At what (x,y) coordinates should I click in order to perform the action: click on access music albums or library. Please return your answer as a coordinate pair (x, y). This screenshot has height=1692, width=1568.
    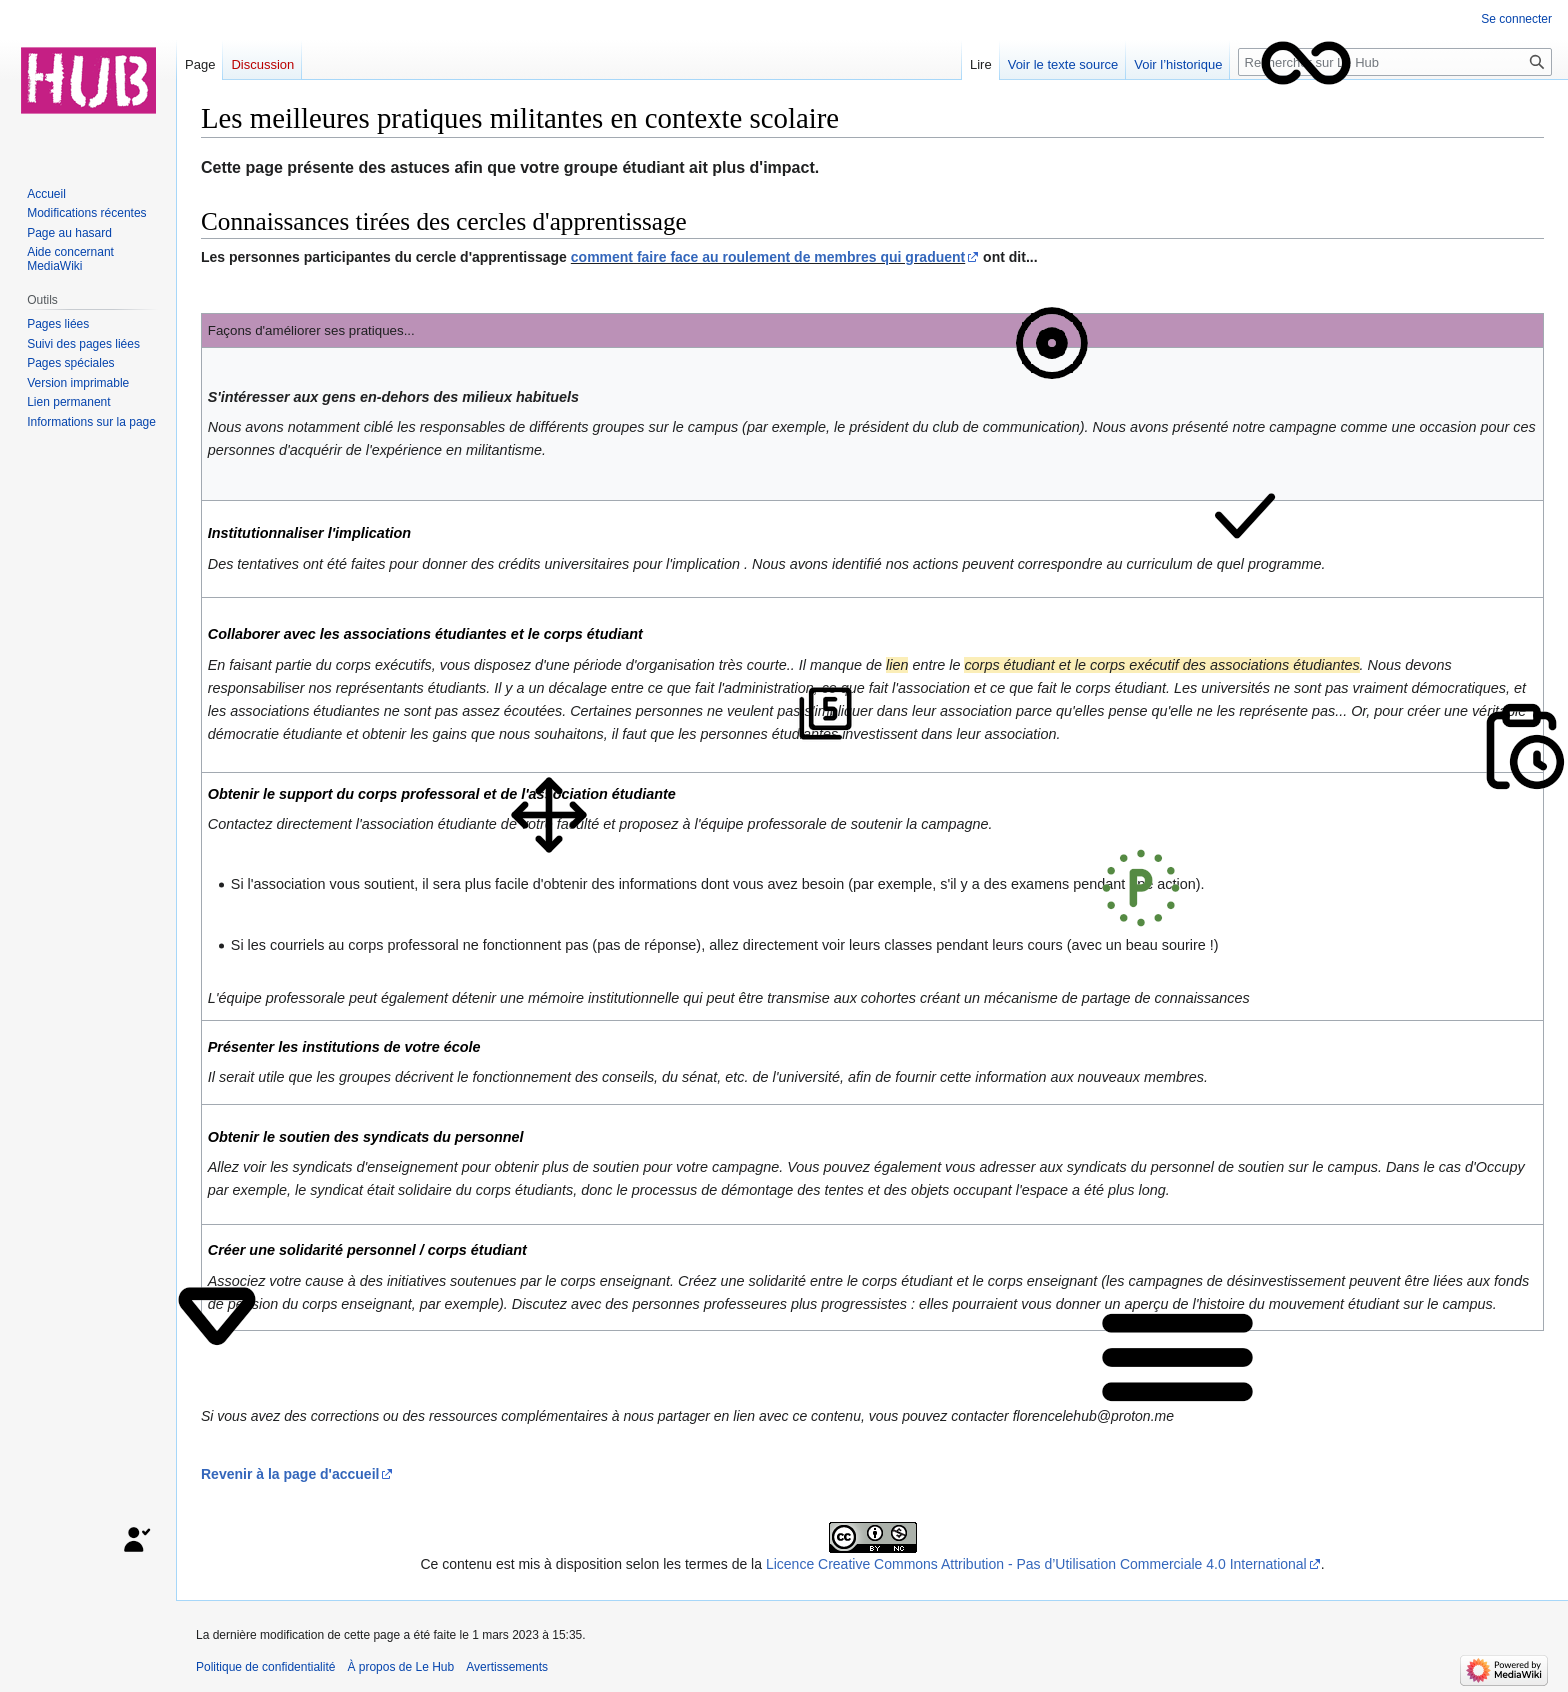
    Looking at the image, I should click on (1052, 343).